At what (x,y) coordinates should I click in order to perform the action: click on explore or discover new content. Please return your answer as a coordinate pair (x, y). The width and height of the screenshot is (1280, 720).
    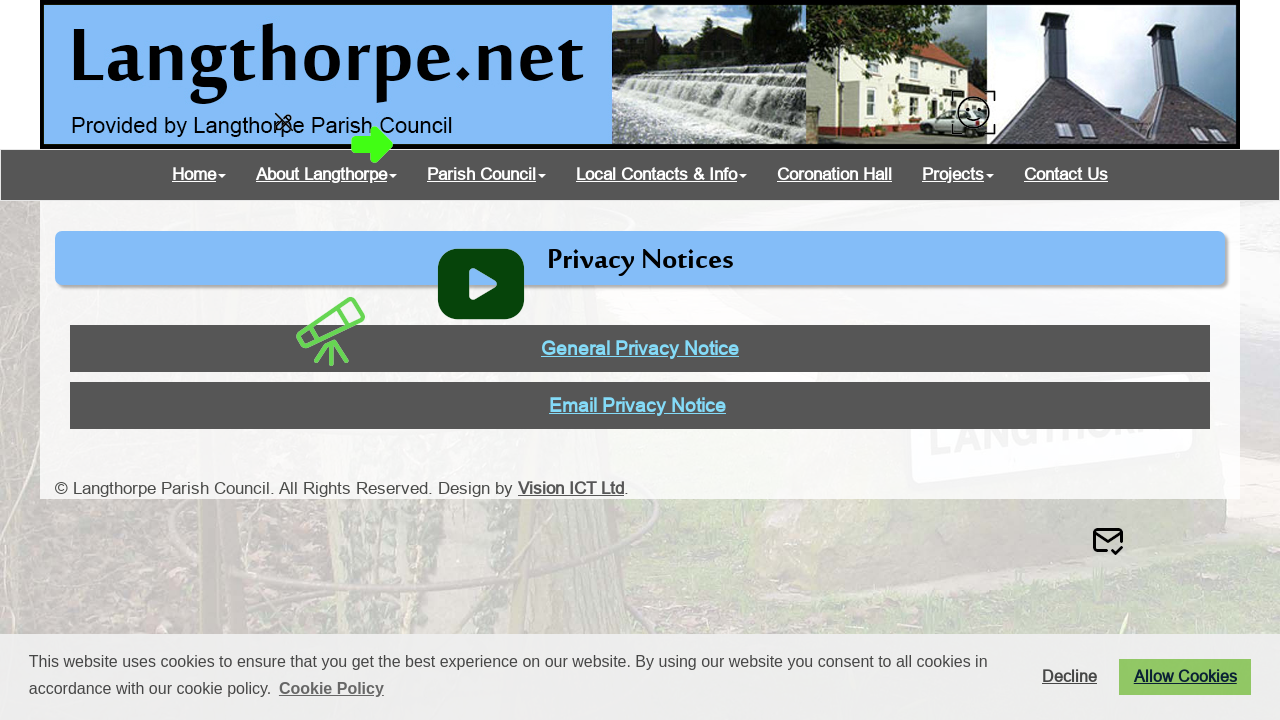
    Looking at the image, I should click on (332, 330).